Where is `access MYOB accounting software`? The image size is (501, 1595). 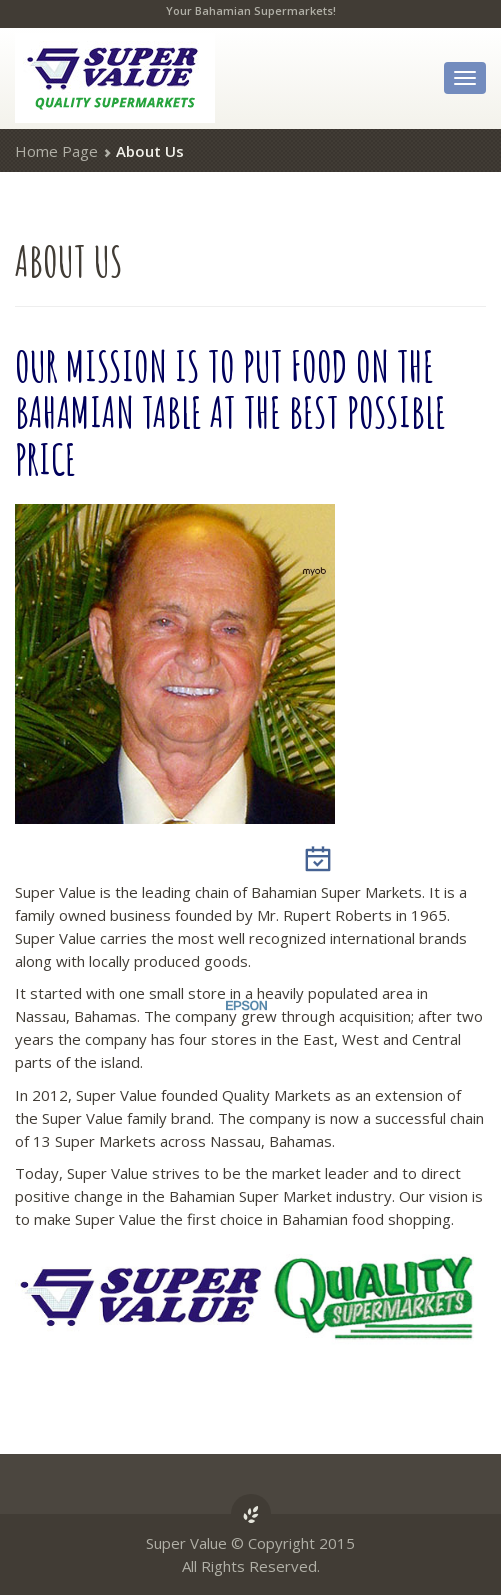 access MYOB accounting software is located at coordinates (314, 571).